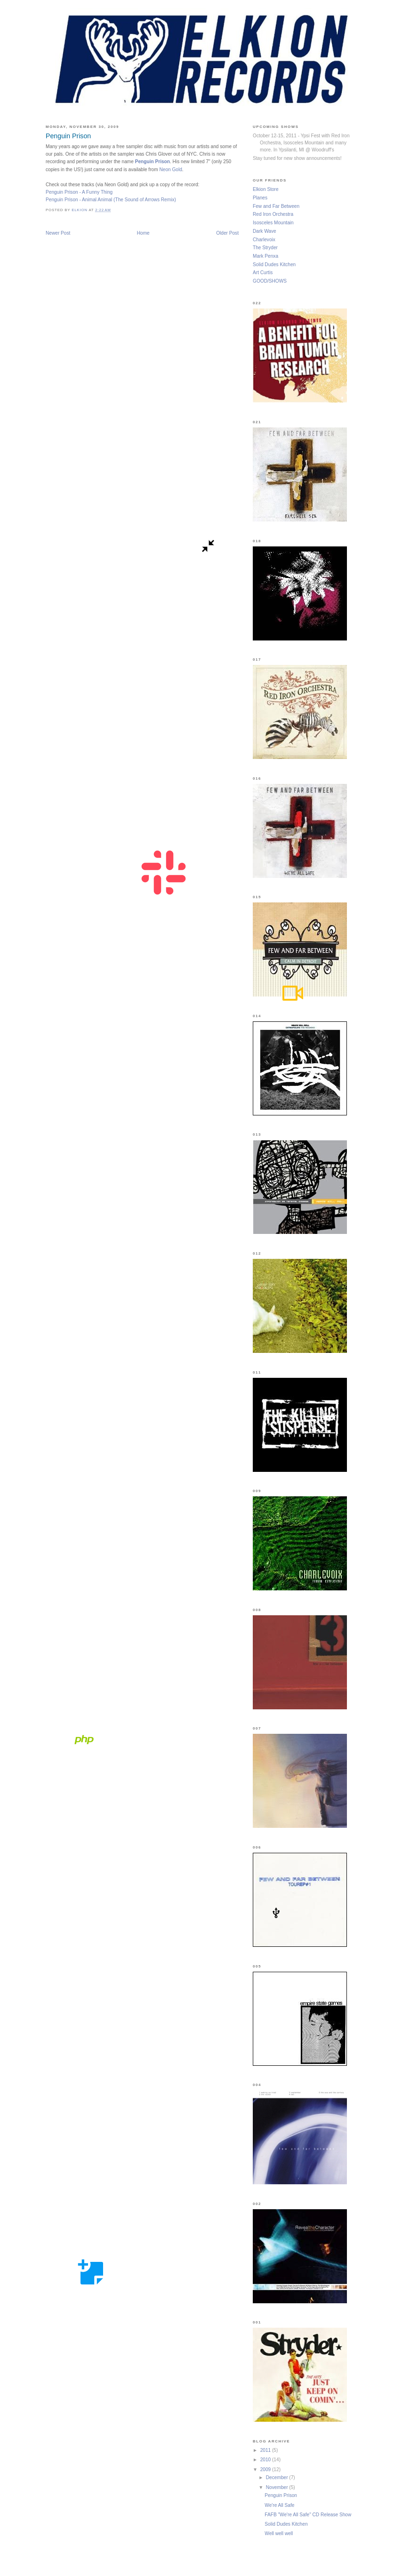 This screenshot has width=402, height=2576. What do you see at coordinates (84, 1740) in the screenshot?
I see `indicates PHP programming language or technology` at bounding box center [84, 1740].